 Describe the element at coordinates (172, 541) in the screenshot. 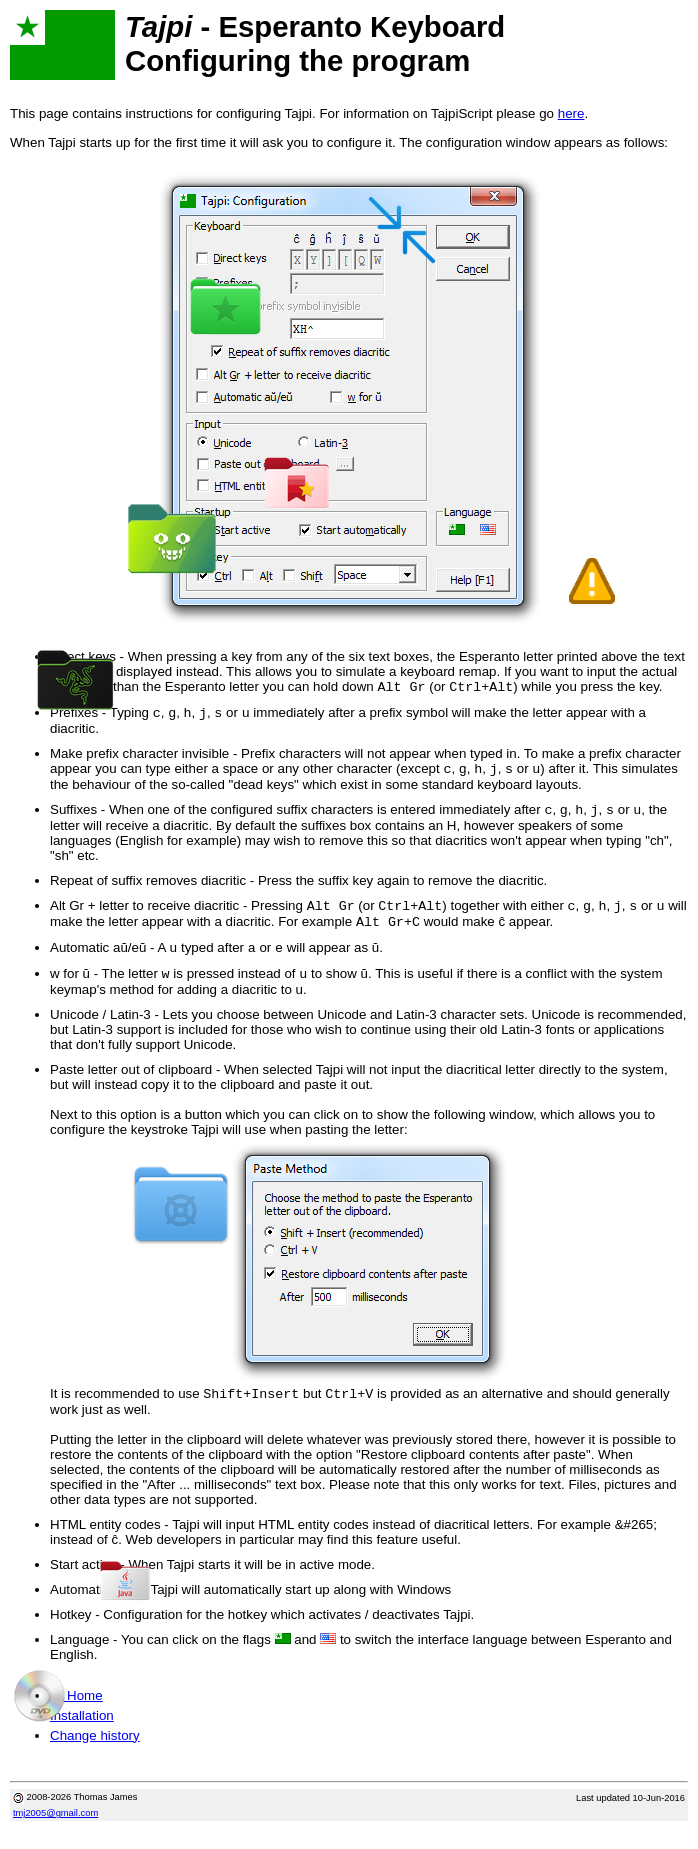

I see `open GameJolt games folder` at that location.